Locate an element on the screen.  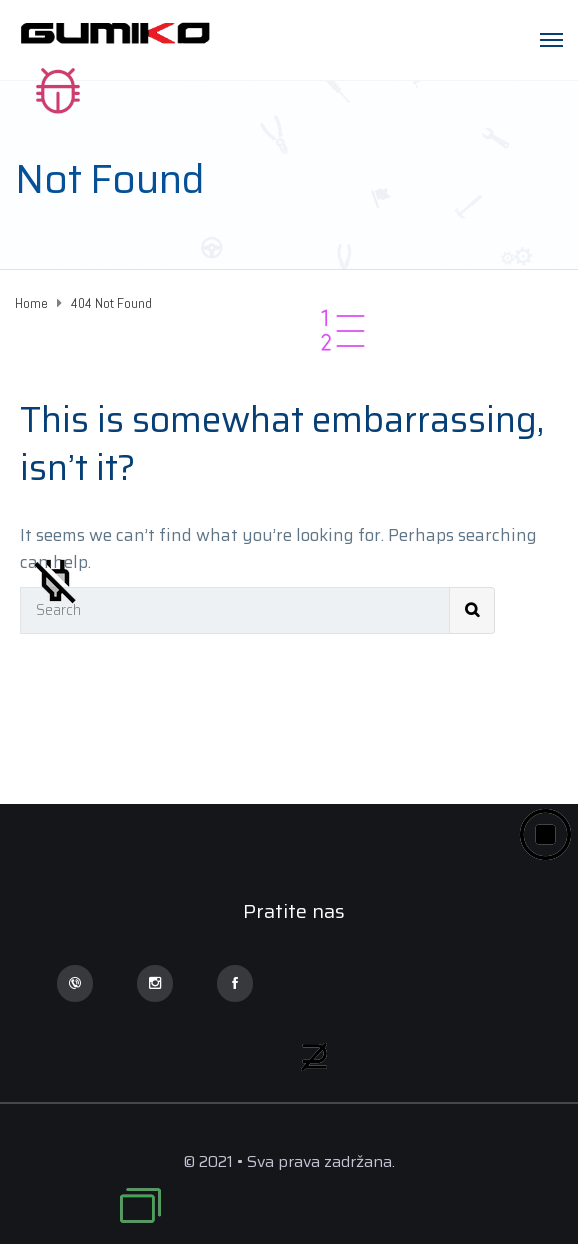
indicates "not a superset of" in mathematical notation is located at coordinates (314, 1057).